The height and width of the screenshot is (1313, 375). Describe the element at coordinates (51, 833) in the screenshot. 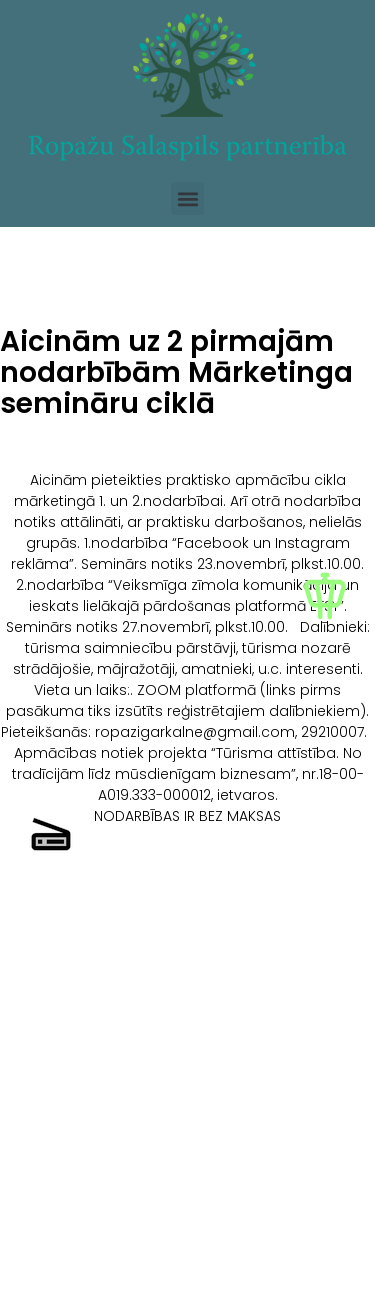

I see `scan a document or image` at that location.